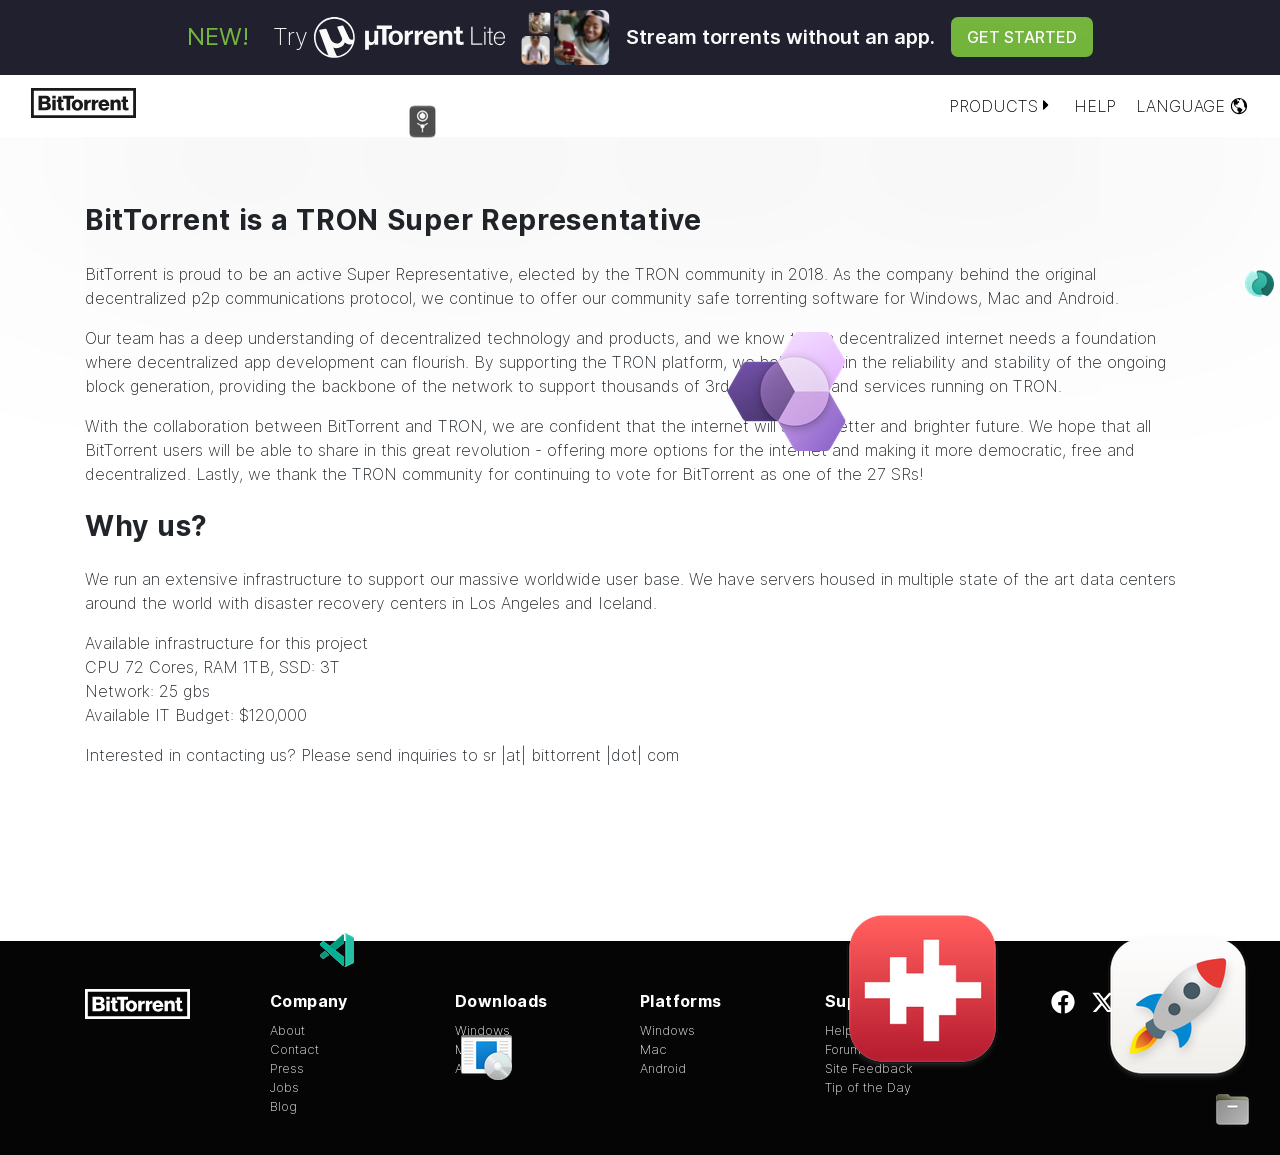 The height and width of the screenshot is (1155, 1280). Describe the element at coordinates (486, 1054) in the screenshot. I see `open program installation disc` at that location.